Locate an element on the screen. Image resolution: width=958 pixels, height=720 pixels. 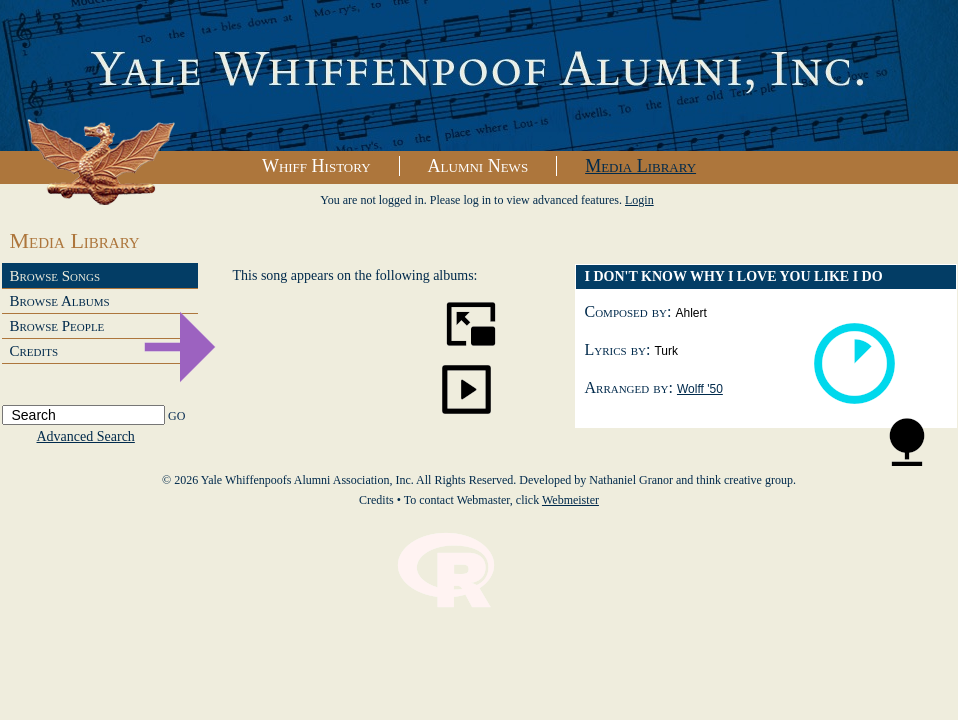
view pinned location on map is located at coordinates (907, 440).